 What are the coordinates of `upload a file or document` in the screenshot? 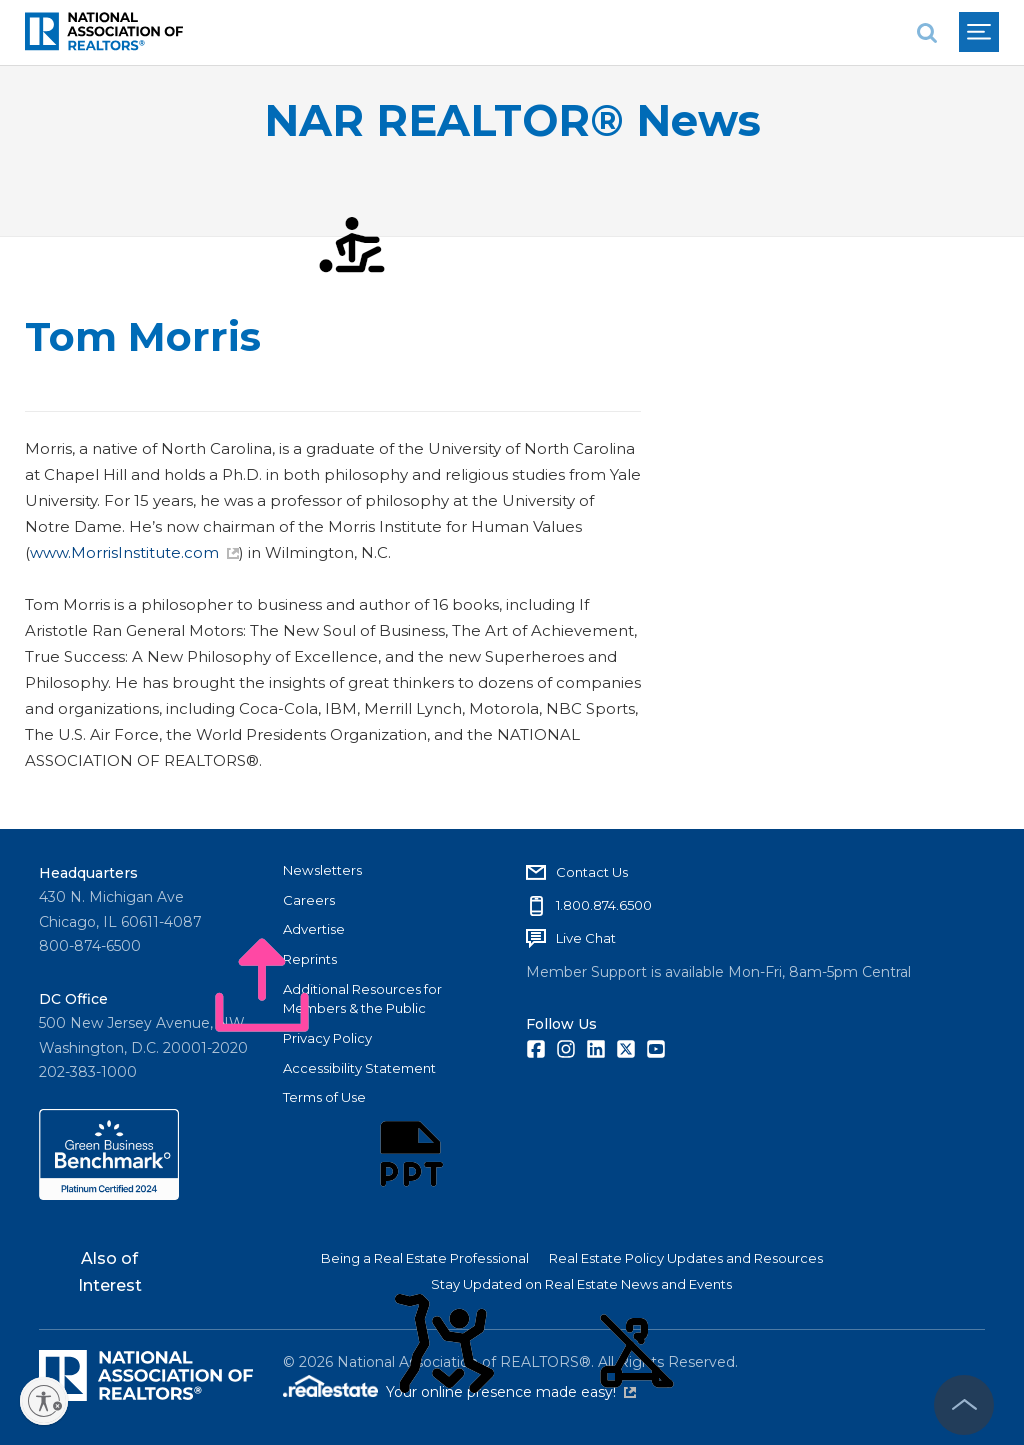 It's located at (262, 989).